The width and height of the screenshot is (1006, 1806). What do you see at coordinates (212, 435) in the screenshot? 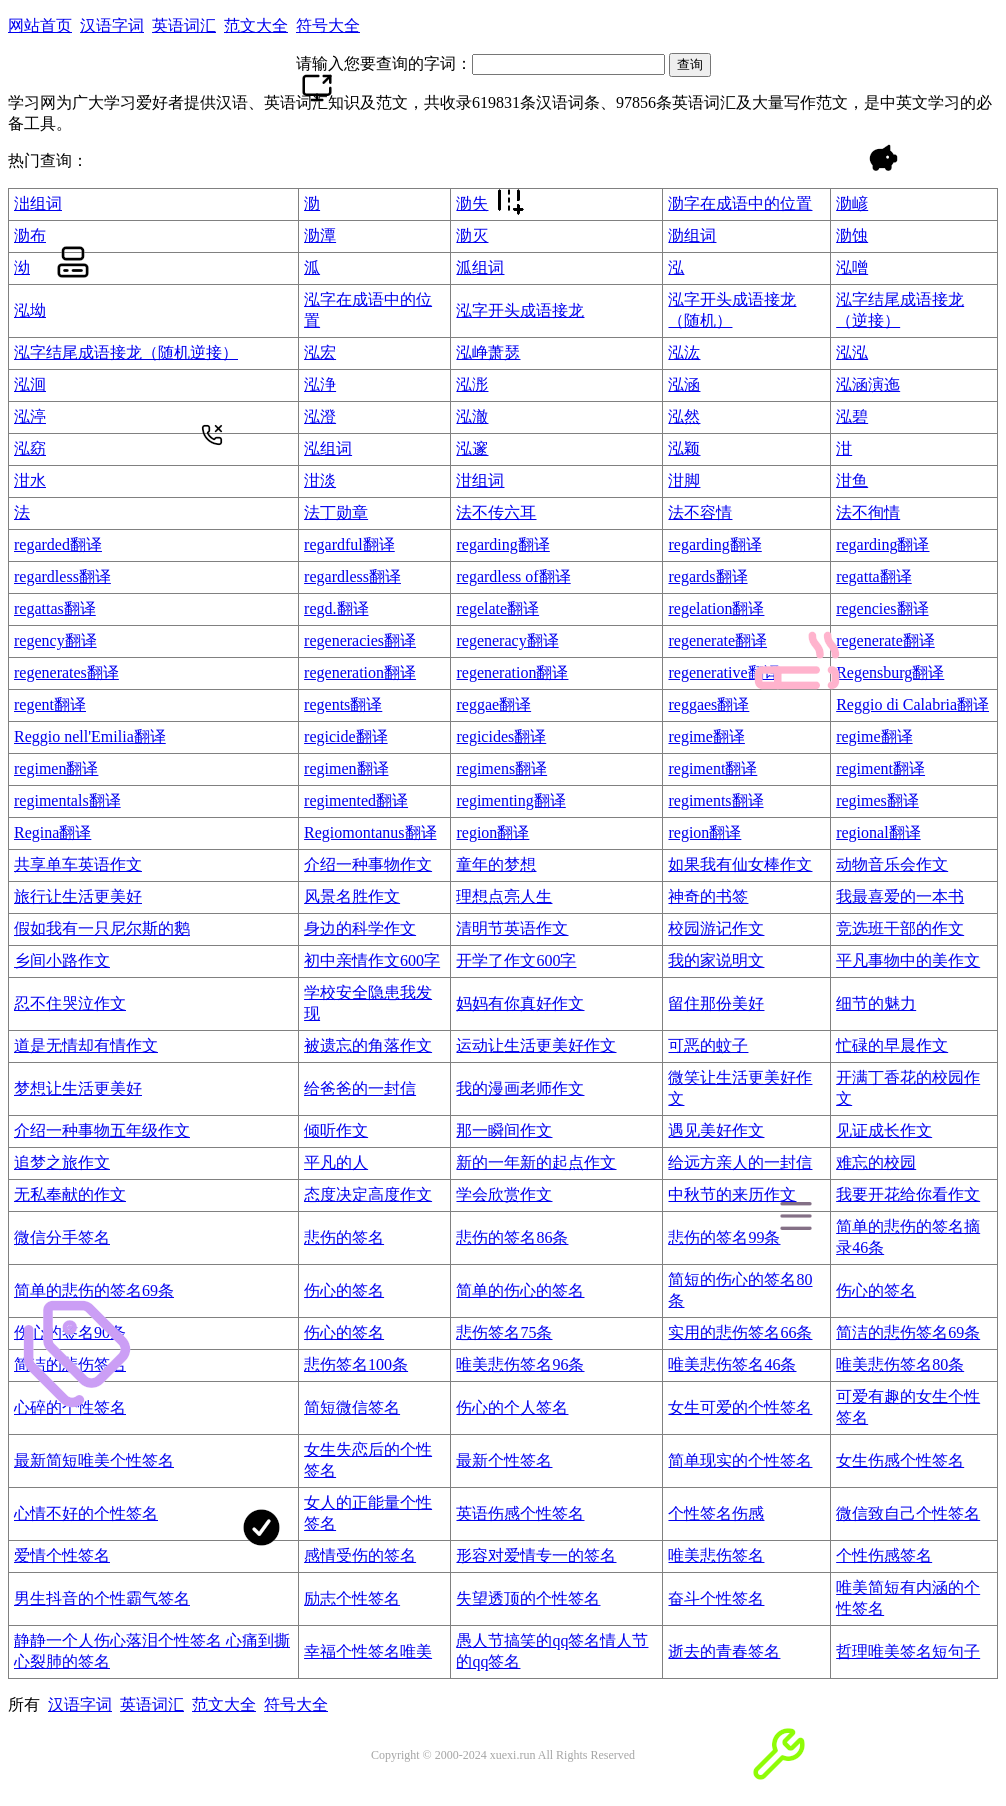
I see `indicates a missed phone call` at bounding box center [212, 435].